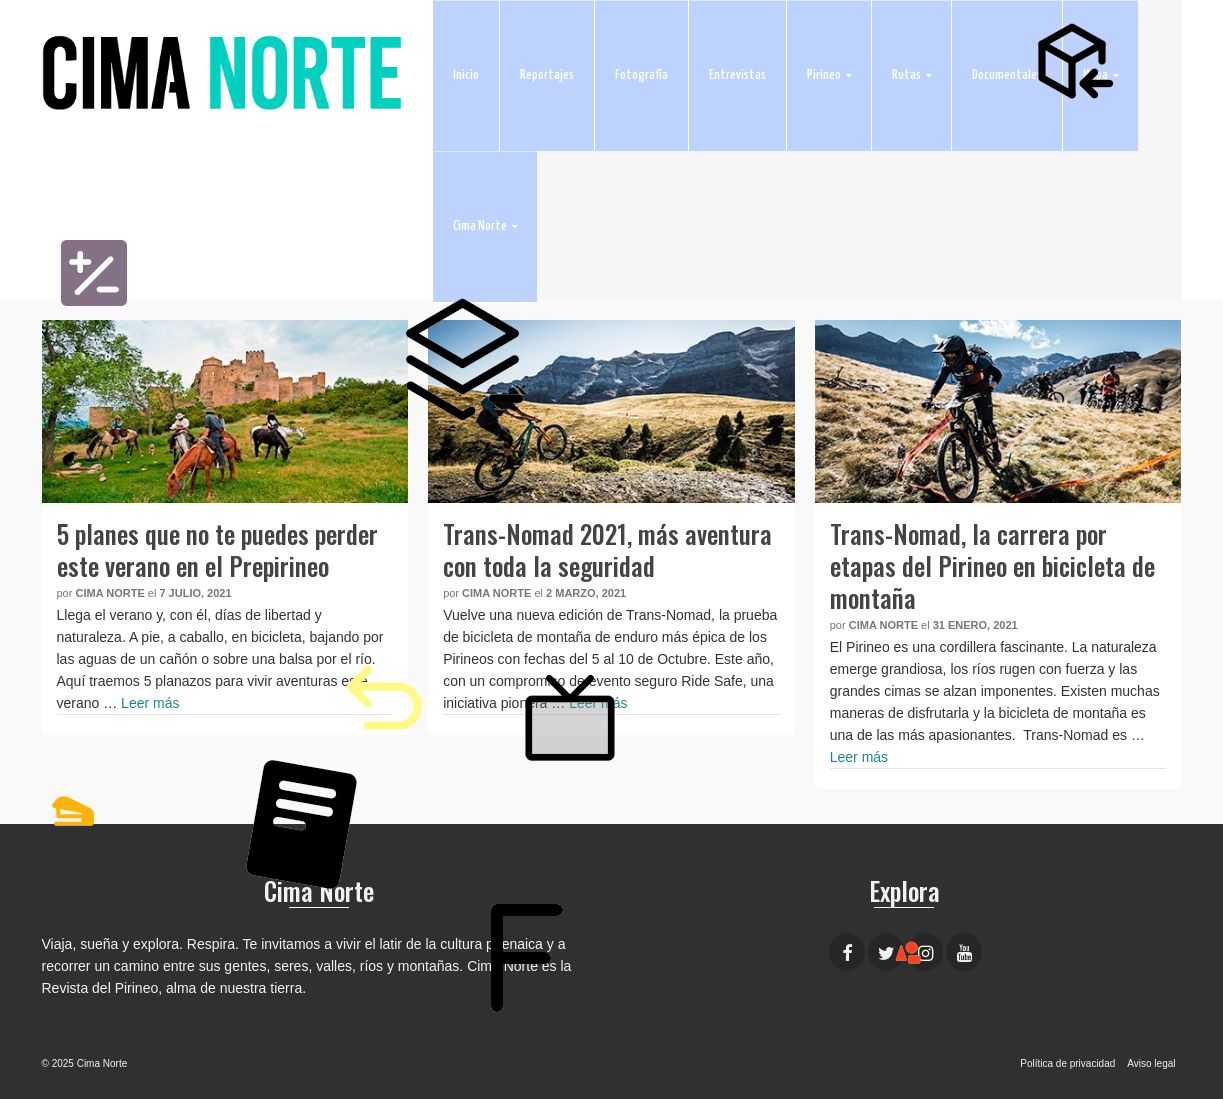 The height and width of the screenshot is (1099, 1223). Describe the element at coordinates (527, 958) in the screenshot. I see `facebook app or social media link` at that location.